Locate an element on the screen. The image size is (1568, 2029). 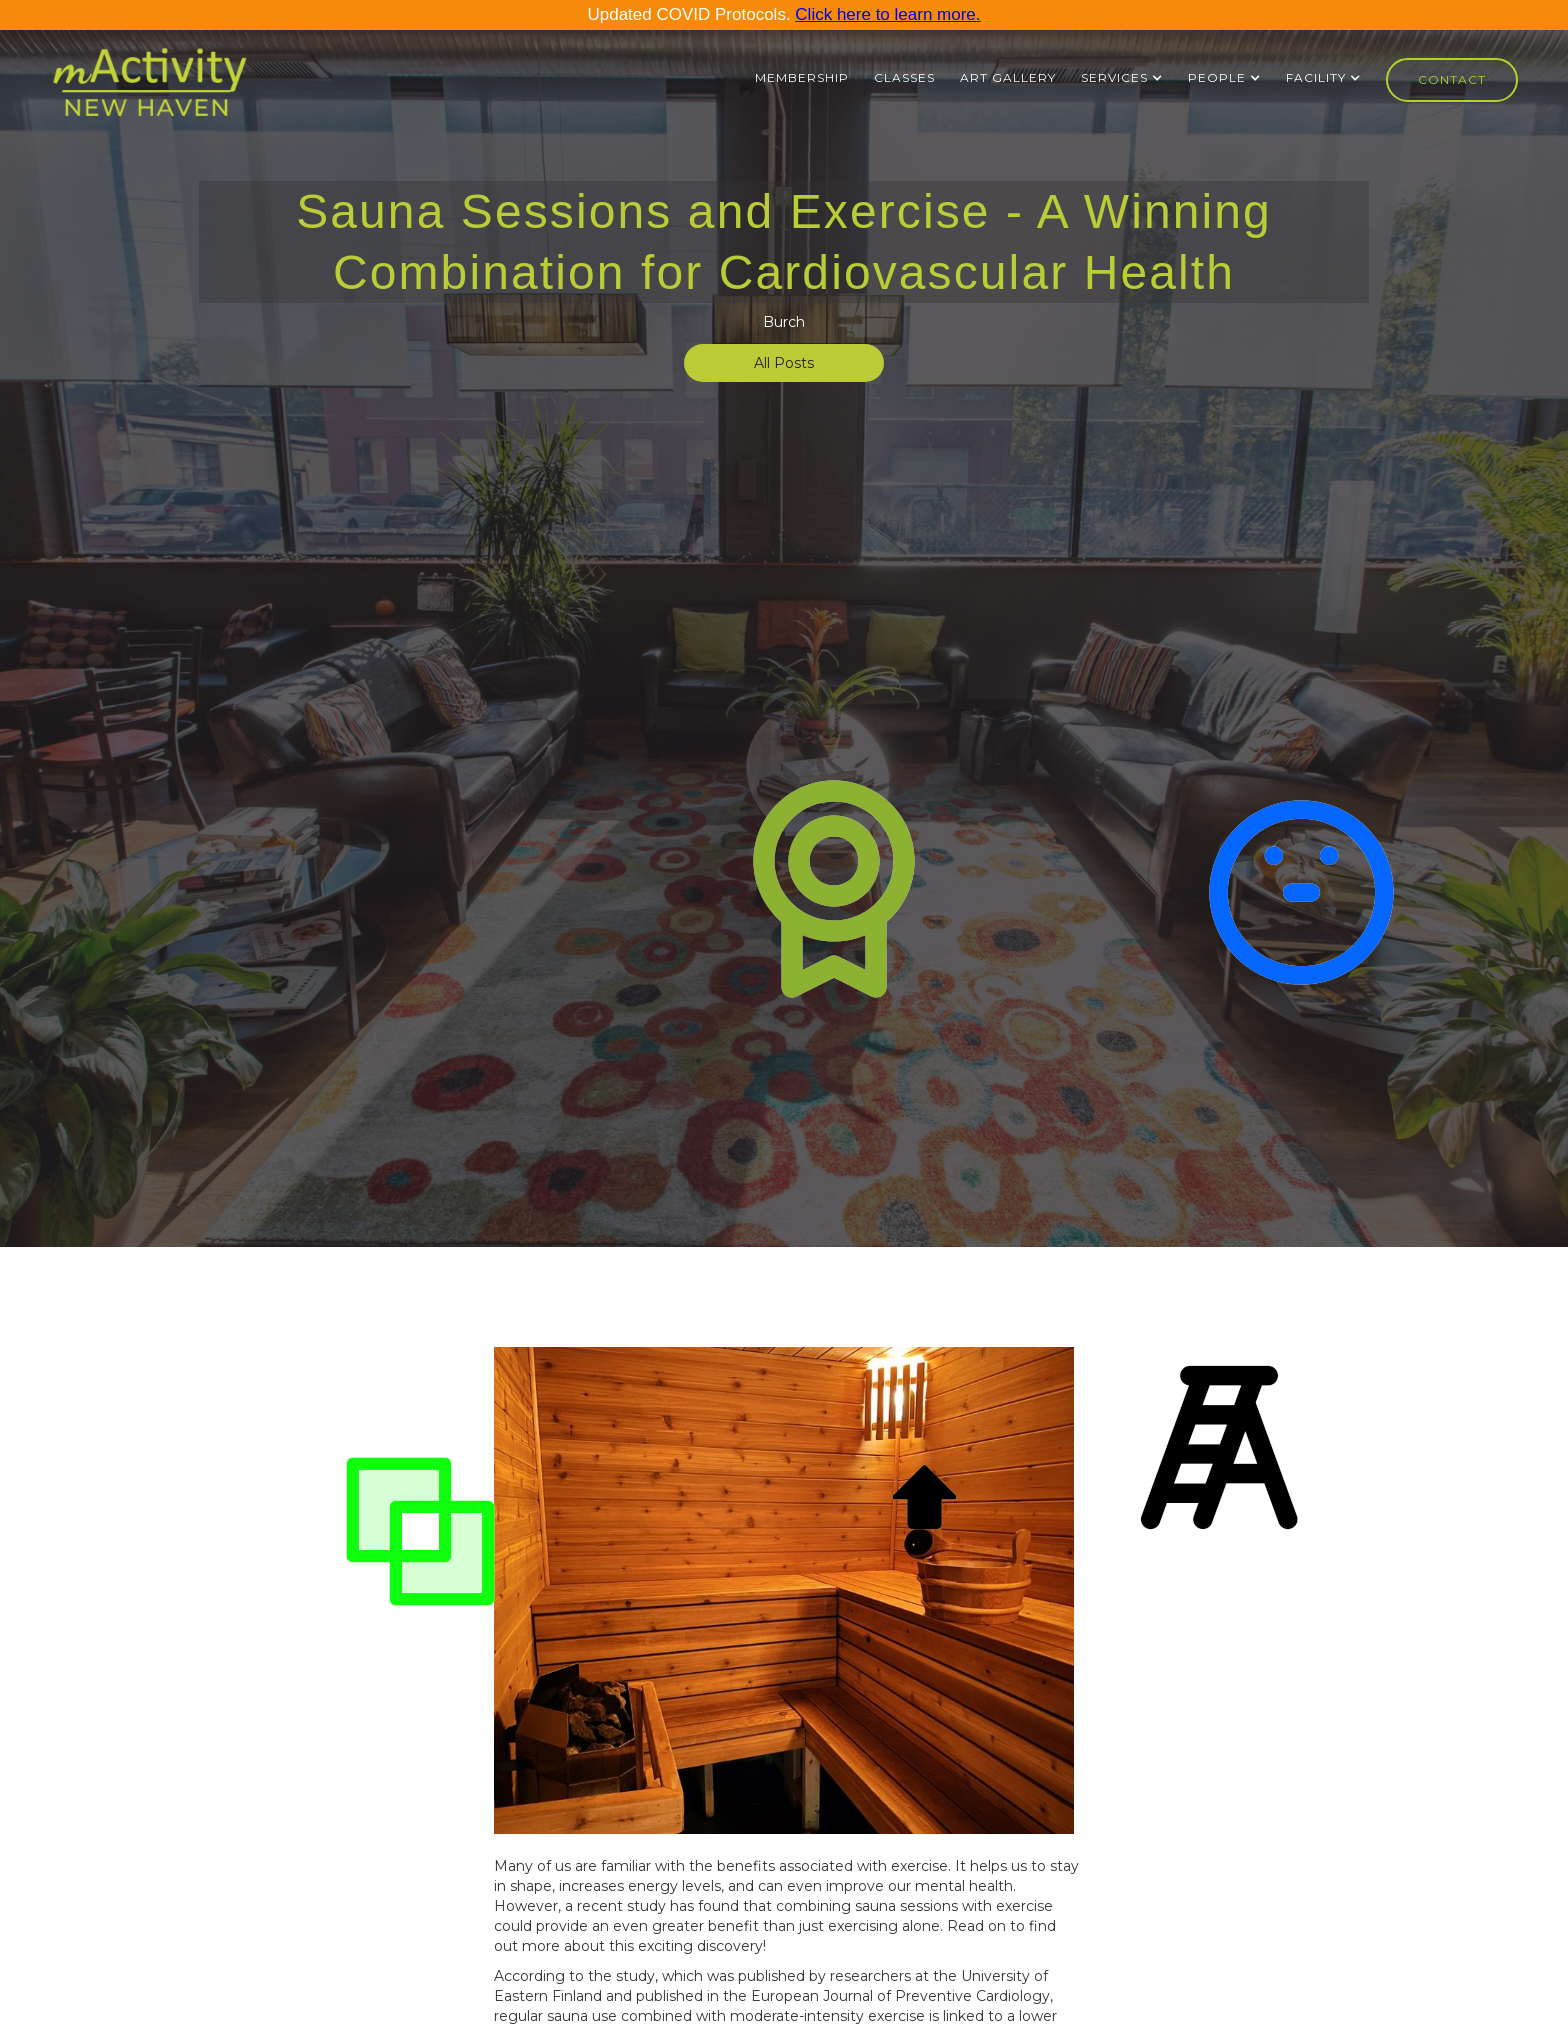
view achievements or awards is located at coordinates (834, 889).